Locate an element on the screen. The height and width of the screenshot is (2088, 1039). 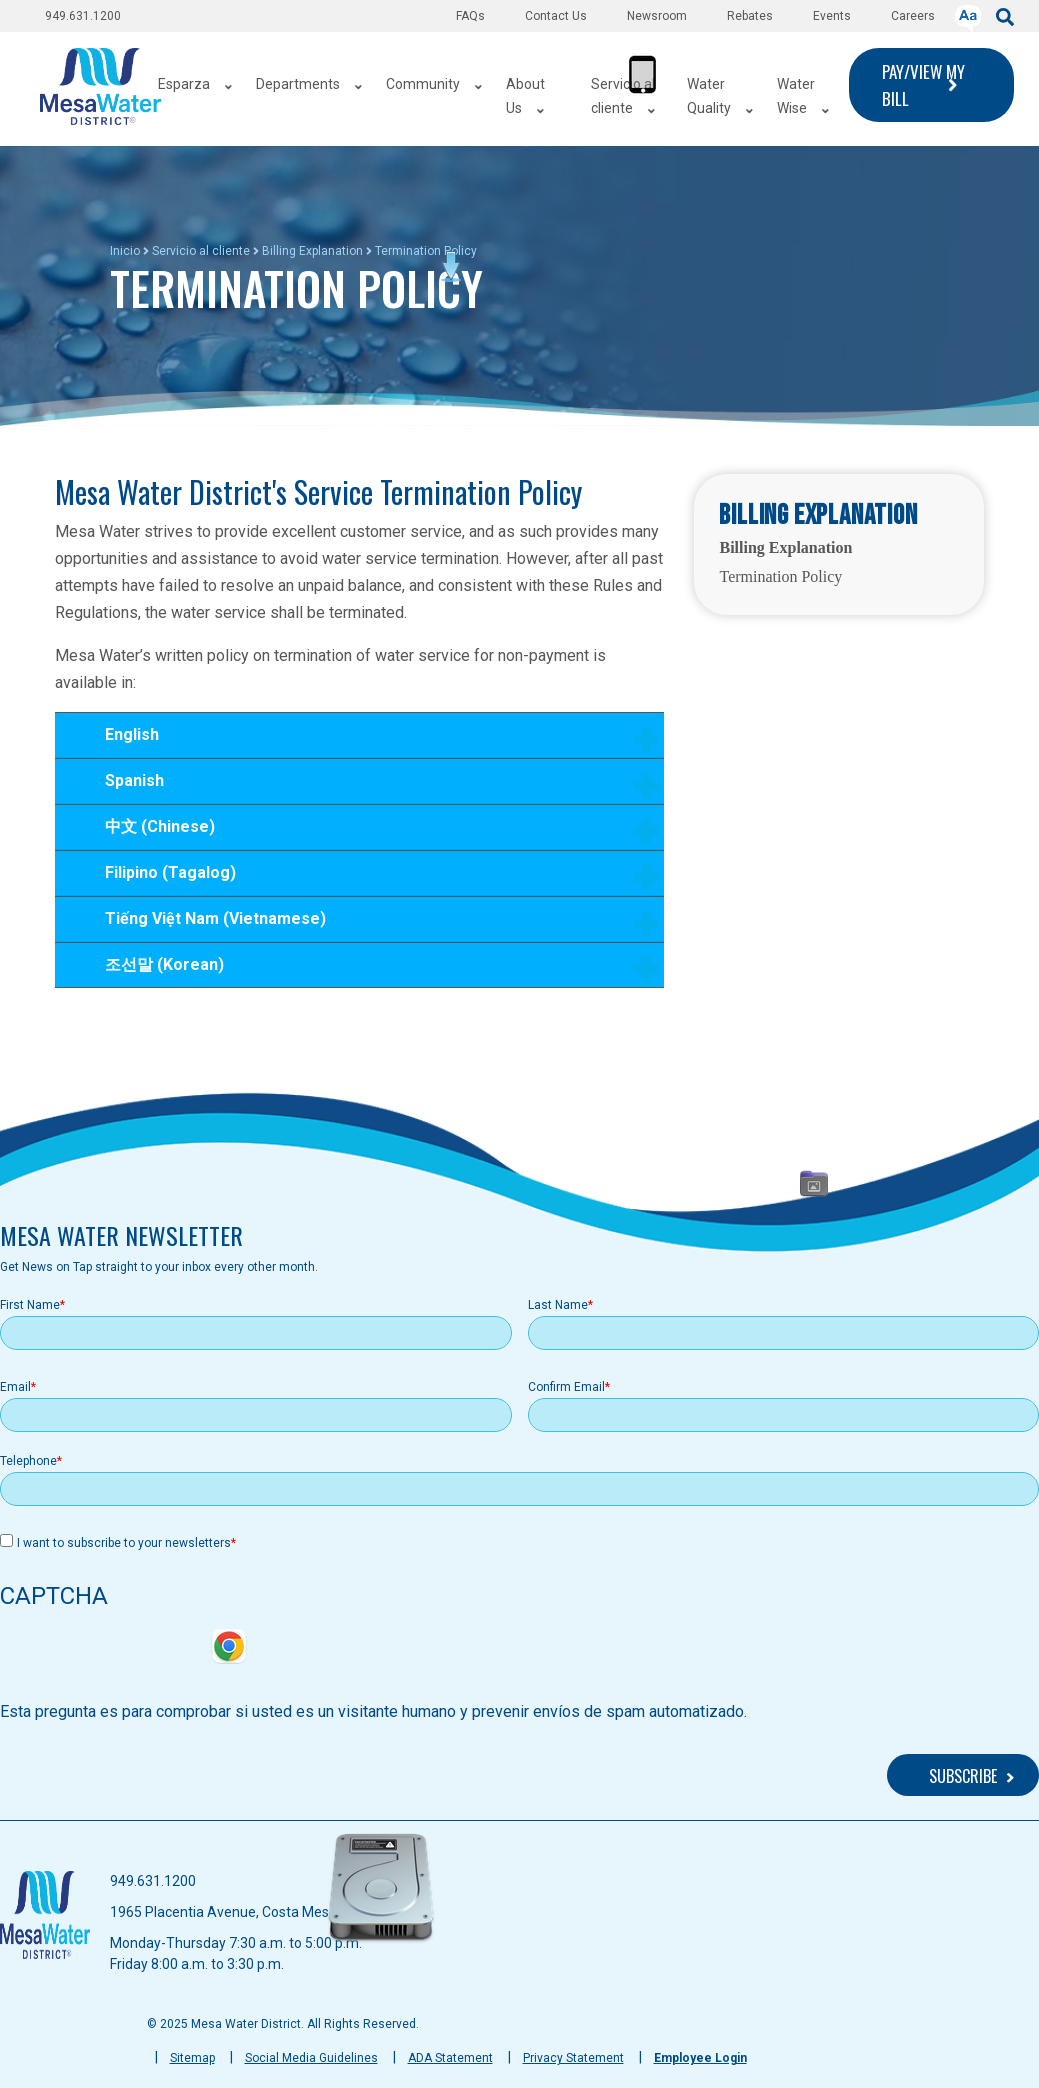
save file with a new name or location is located at coordinates (451, 267).